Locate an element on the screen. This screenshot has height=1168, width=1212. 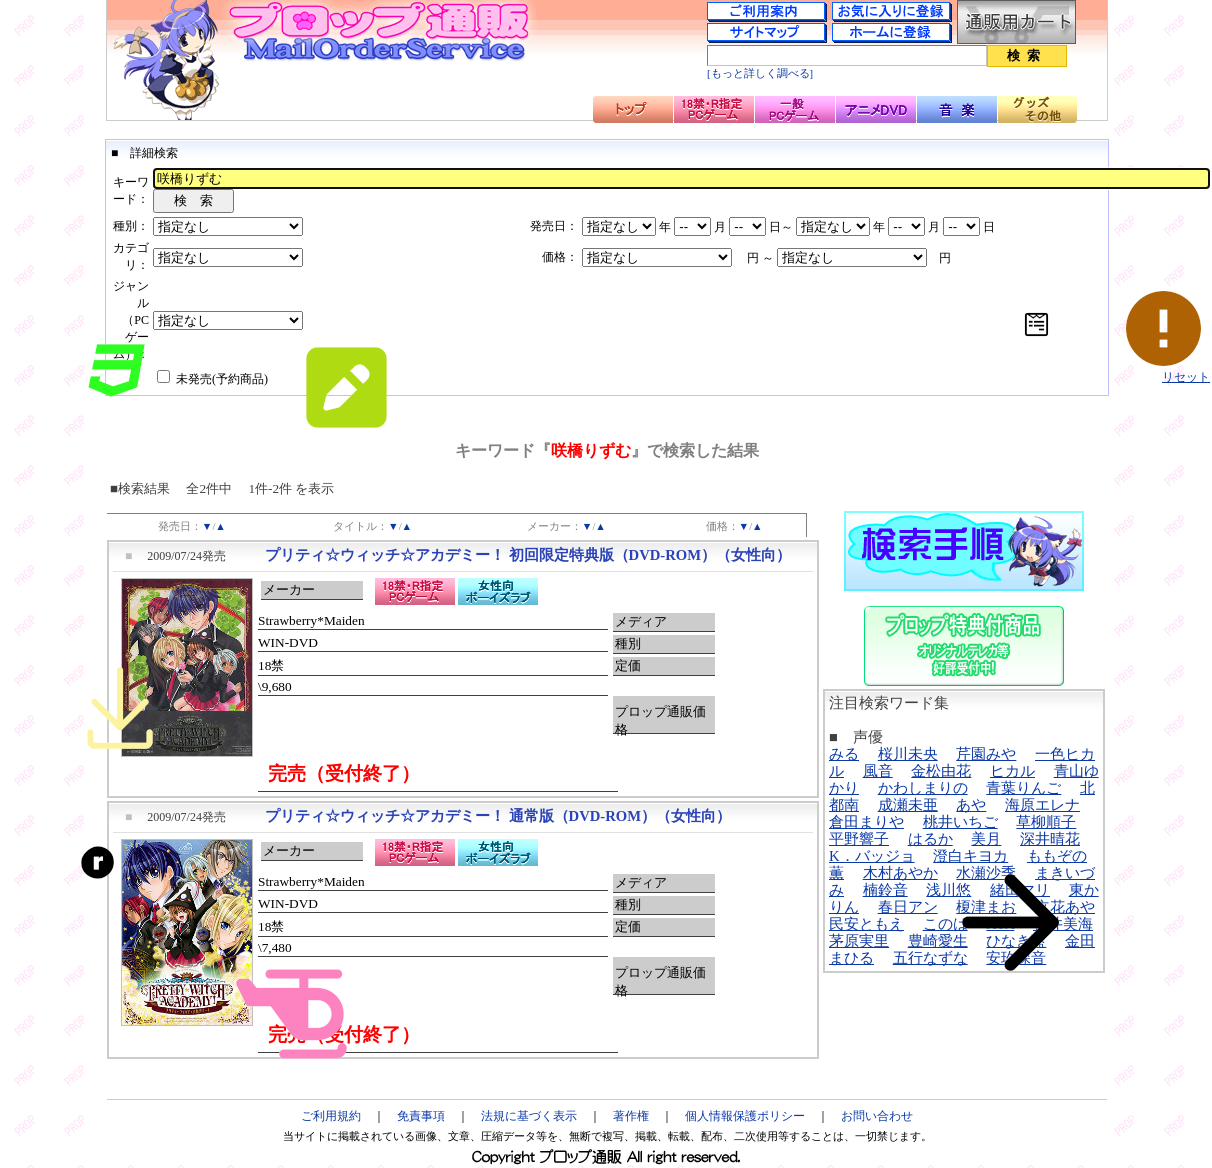
helicopter transportation option is located at coordinates (291, 1012).